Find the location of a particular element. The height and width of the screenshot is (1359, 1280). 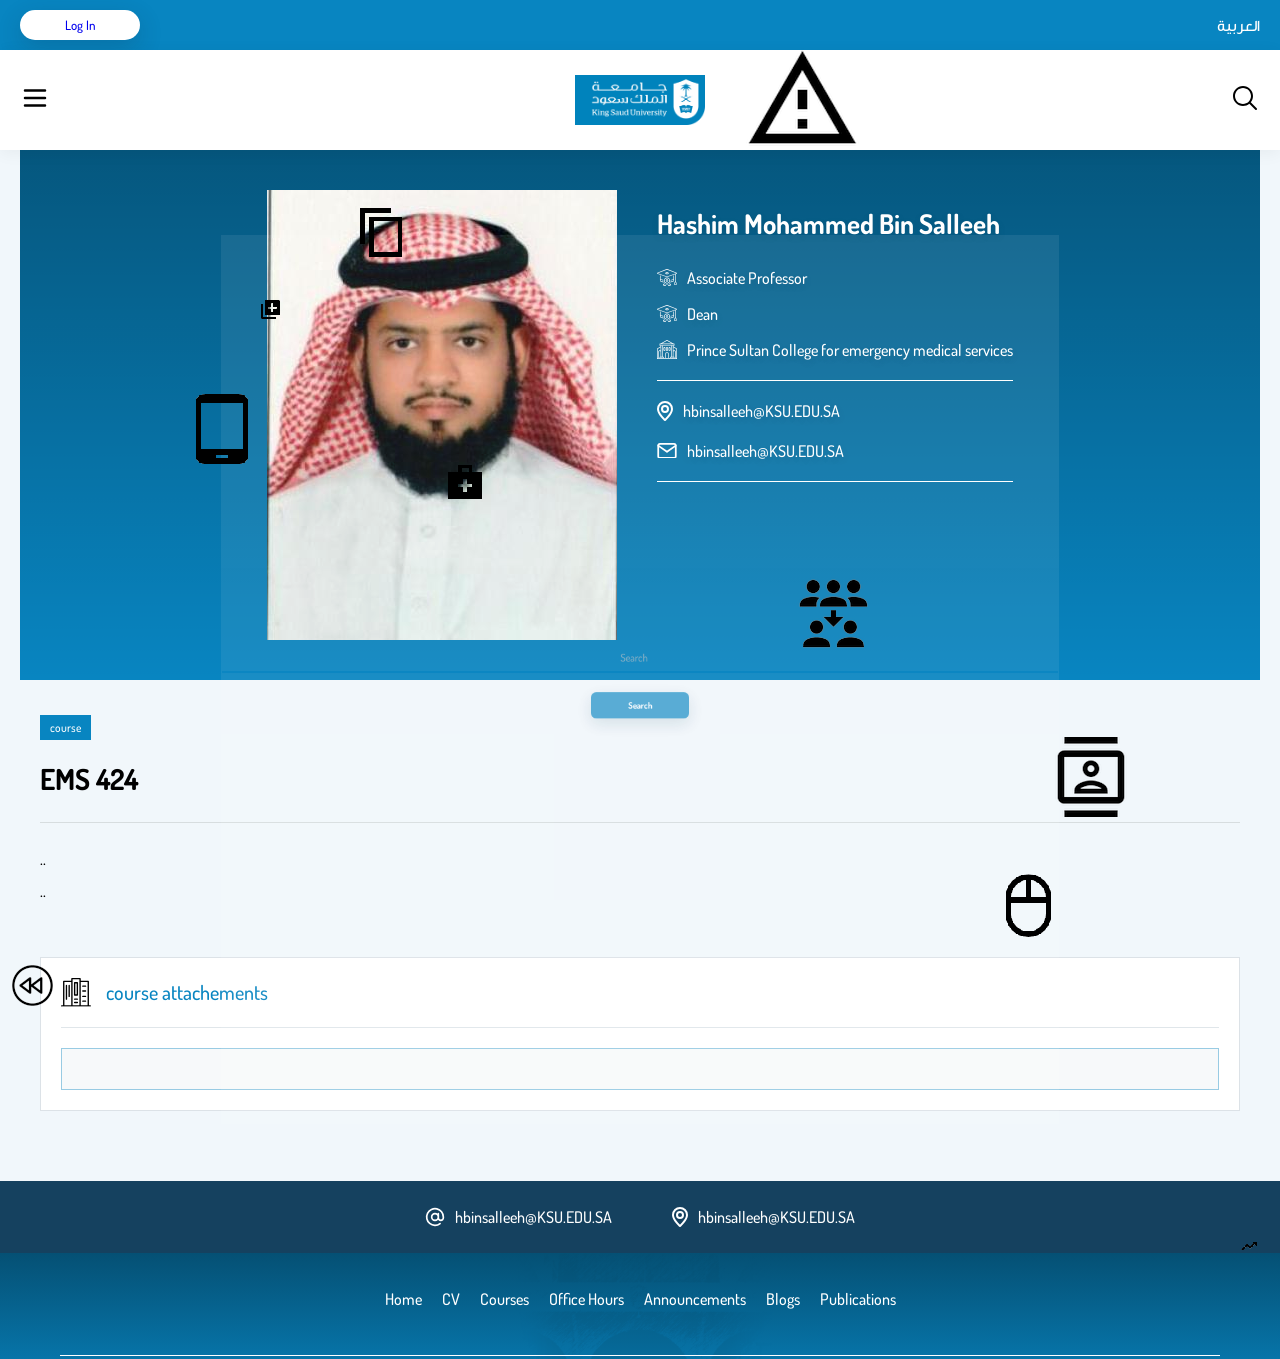

add a new photo to your collection is located at coordinates (270, 309).